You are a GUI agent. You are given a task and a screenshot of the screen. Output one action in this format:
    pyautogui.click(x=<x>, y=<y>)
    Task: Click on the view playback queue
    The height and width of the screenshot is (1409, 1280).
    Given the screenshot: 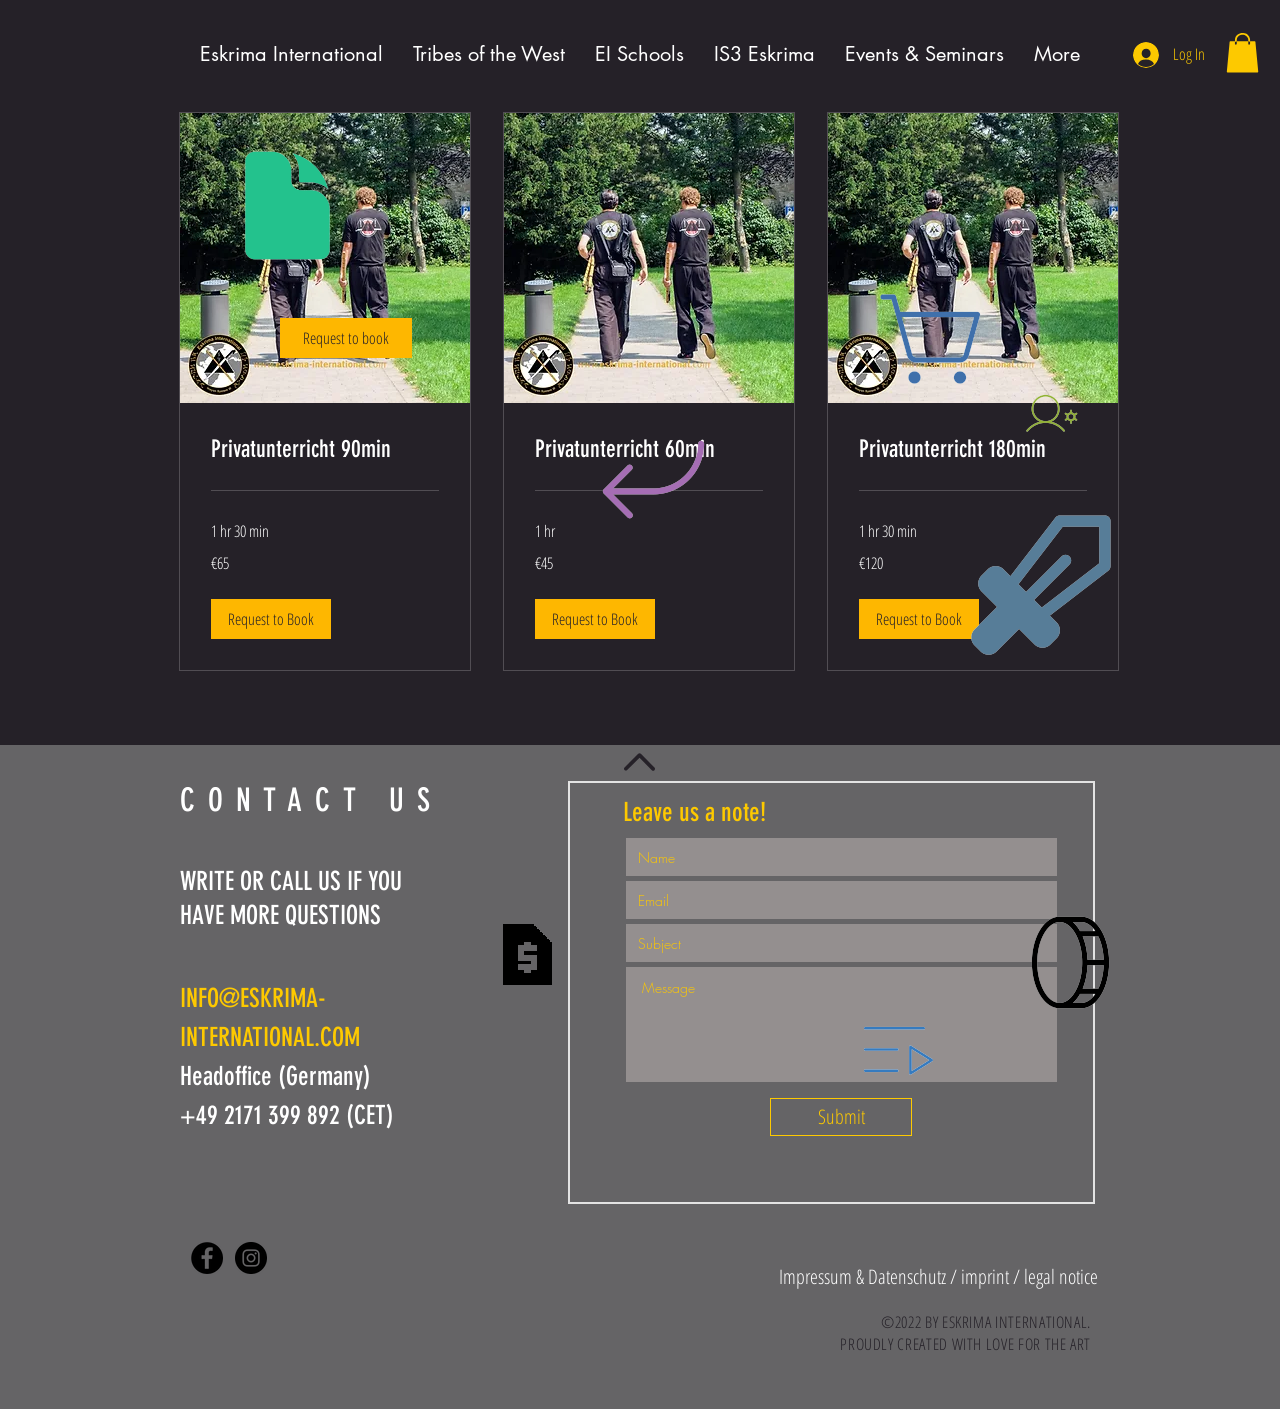 What is the action you would take?
    pyautogui.click(x=894, y=1049)
    